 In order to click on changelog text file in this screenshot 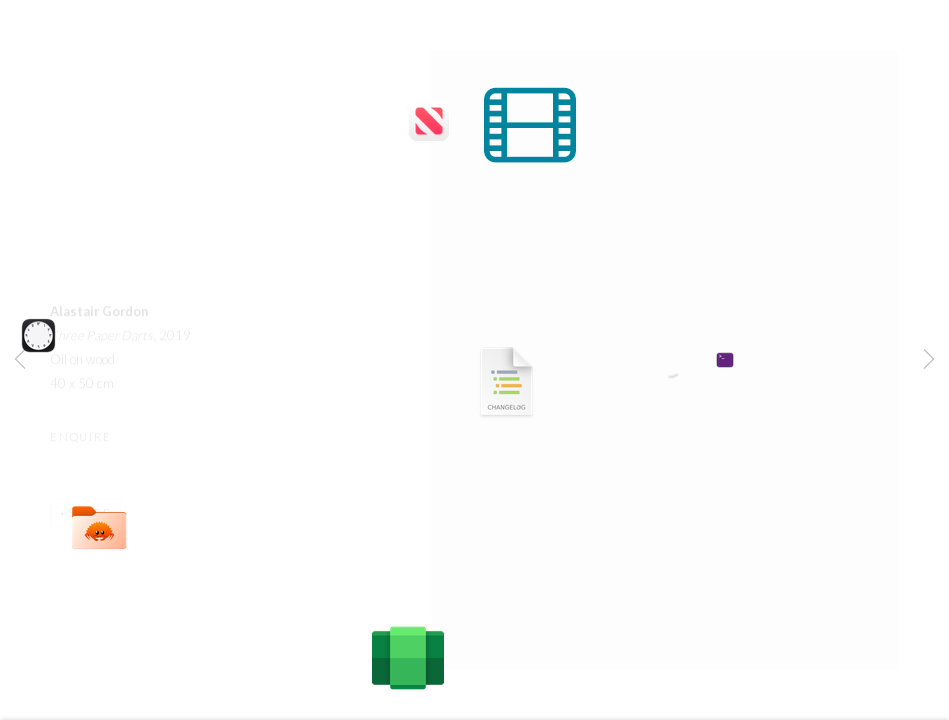, I will do `click(506, 382)`.